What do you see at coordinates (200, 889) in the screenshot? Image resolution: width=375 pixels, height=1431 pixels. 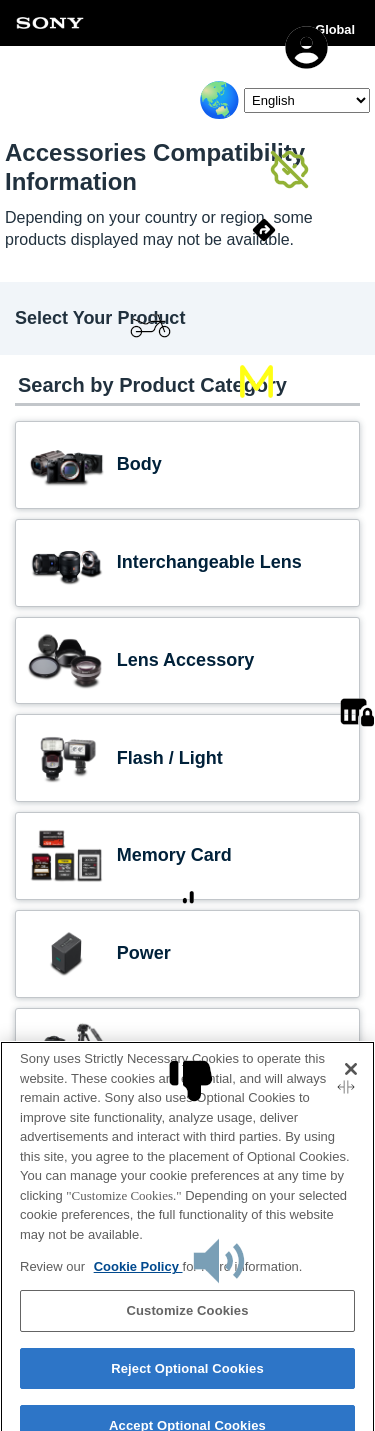 I see `indicates weak cellular signal strength` at bounding box center [200, 889].